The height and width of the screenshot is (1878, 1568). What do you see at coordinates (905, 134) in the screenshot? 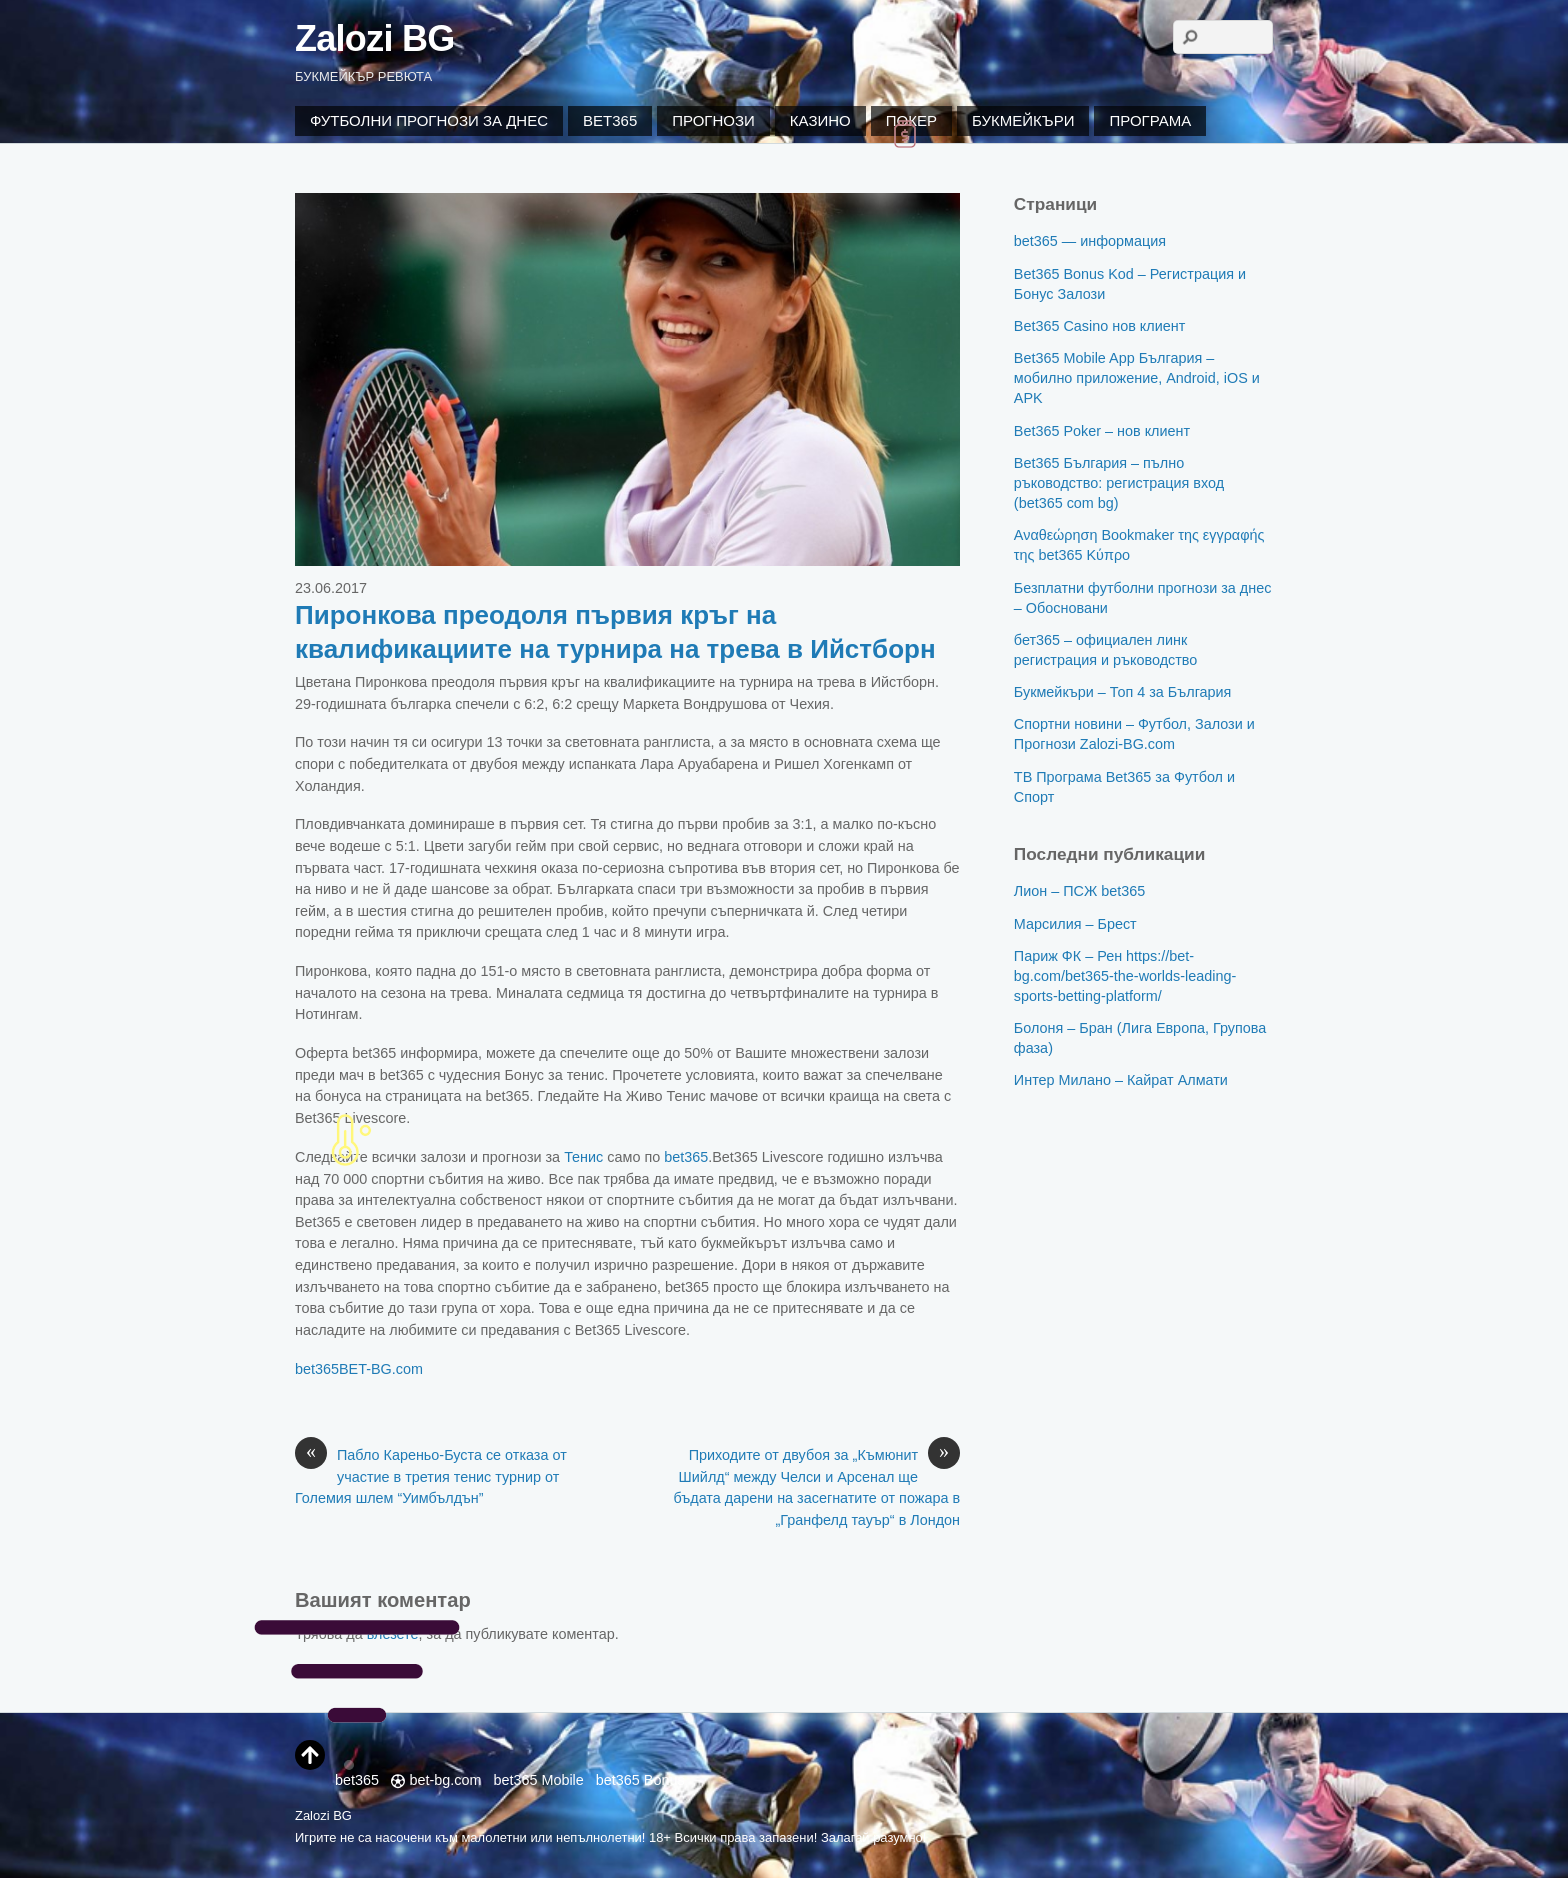
I see `leave a tip or donation` at bounding box center [905, 134].